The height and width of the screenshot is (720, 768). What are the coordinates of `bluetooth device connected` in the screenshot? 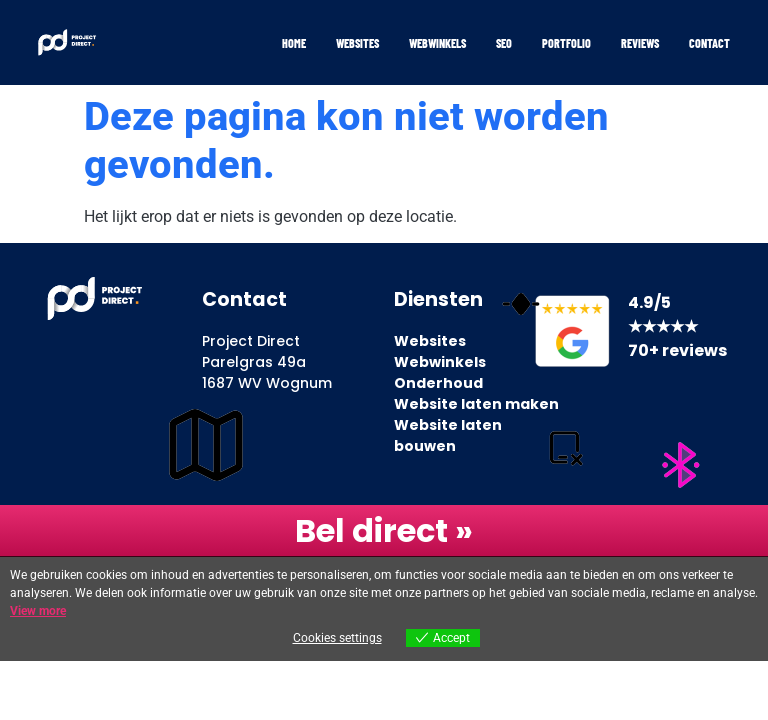 It's located at (680, 465).